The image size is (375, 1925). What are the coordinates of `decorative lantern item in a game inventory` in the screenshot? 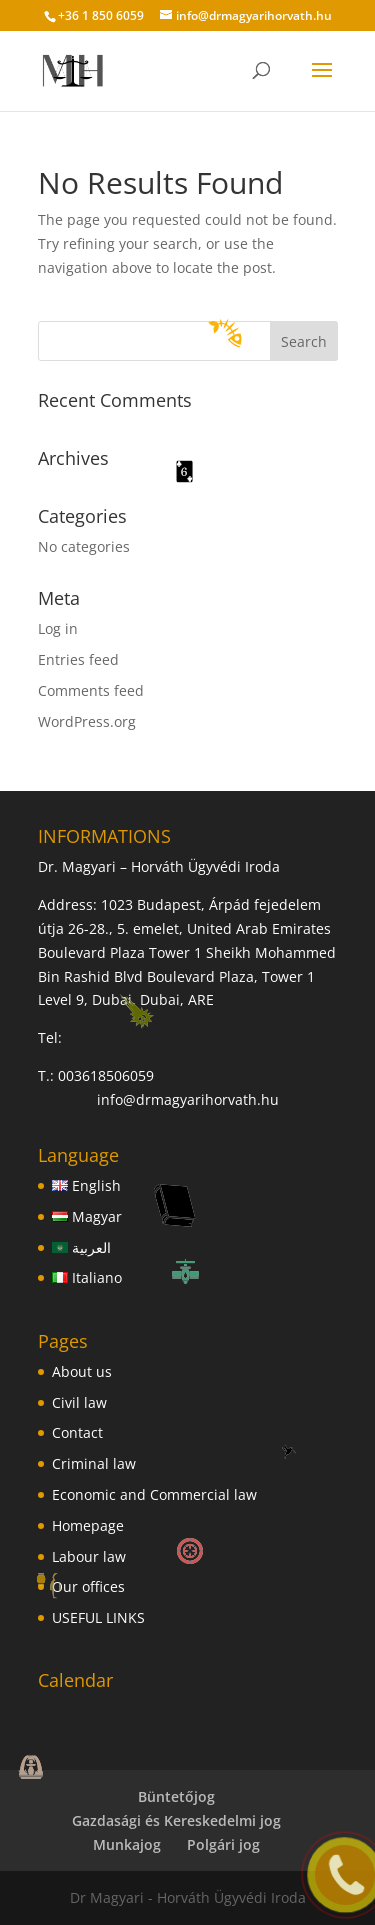 It's located at (49, 1585).